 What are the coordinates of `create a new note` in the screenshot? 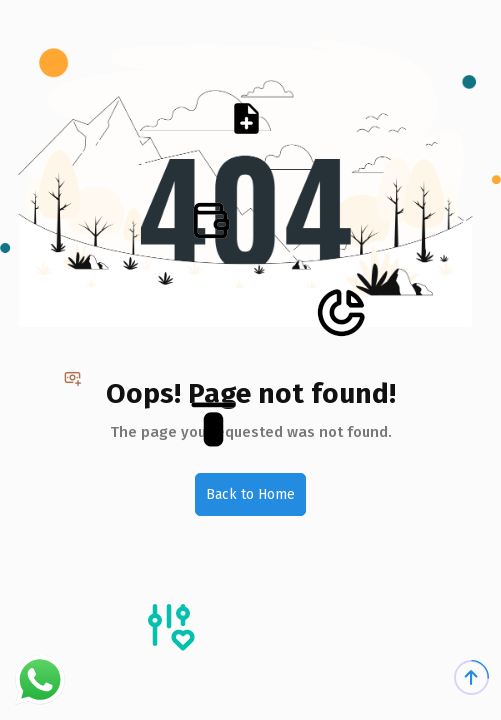 It's located at (246, 118).